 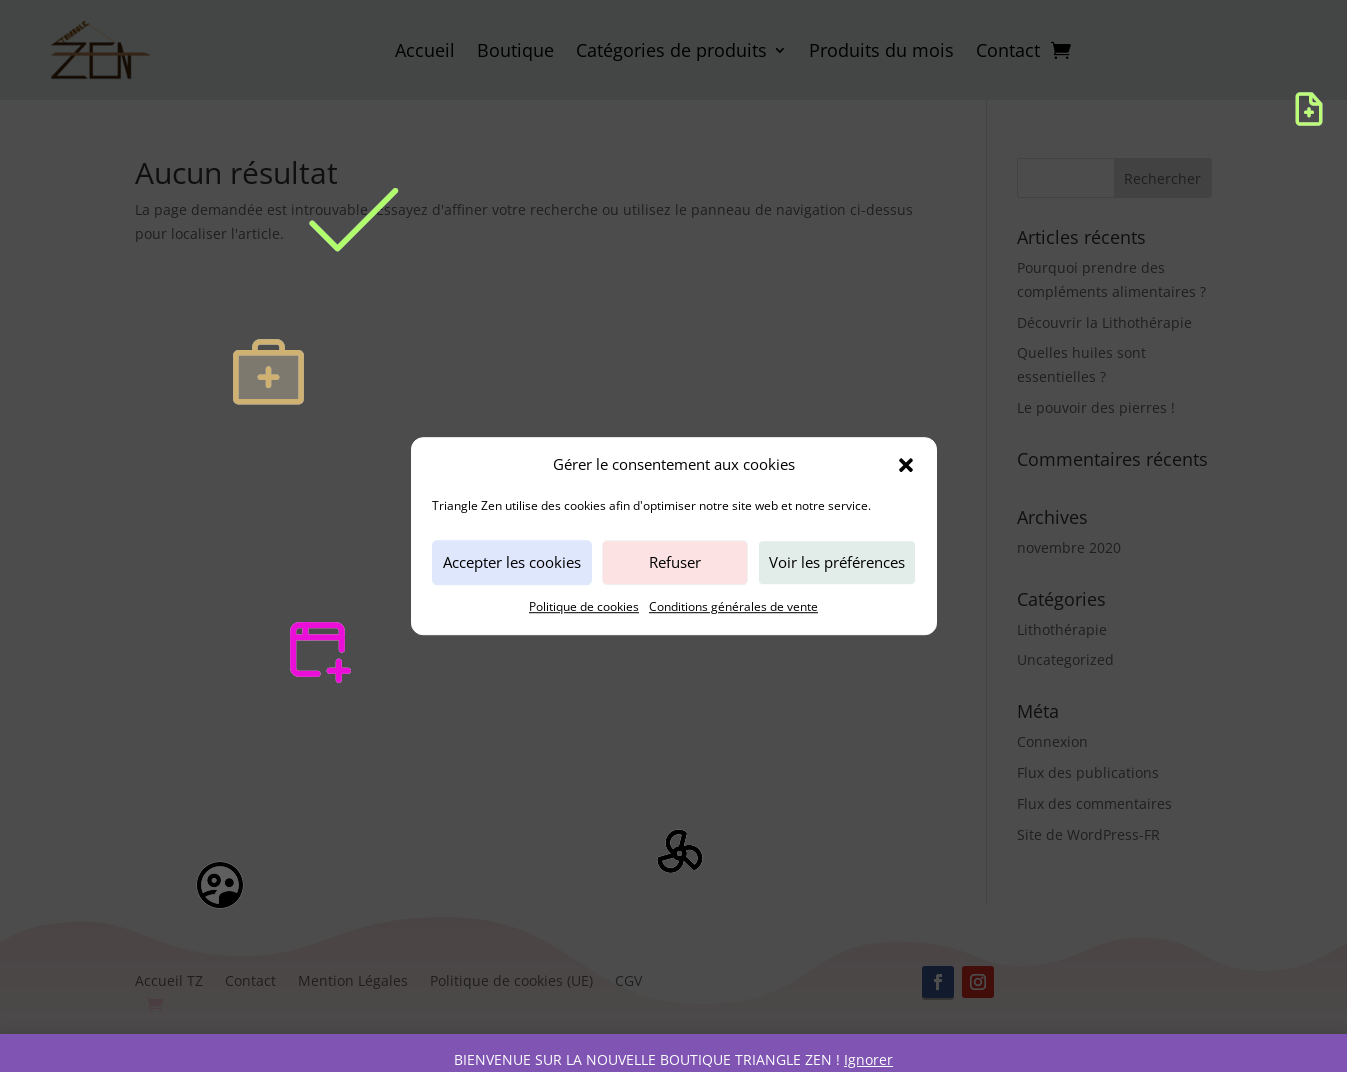 What do you see at coordinates (679, 853) in the screenshot?
I see `control fan or ventilation settings` at bounding box center [679, 853].